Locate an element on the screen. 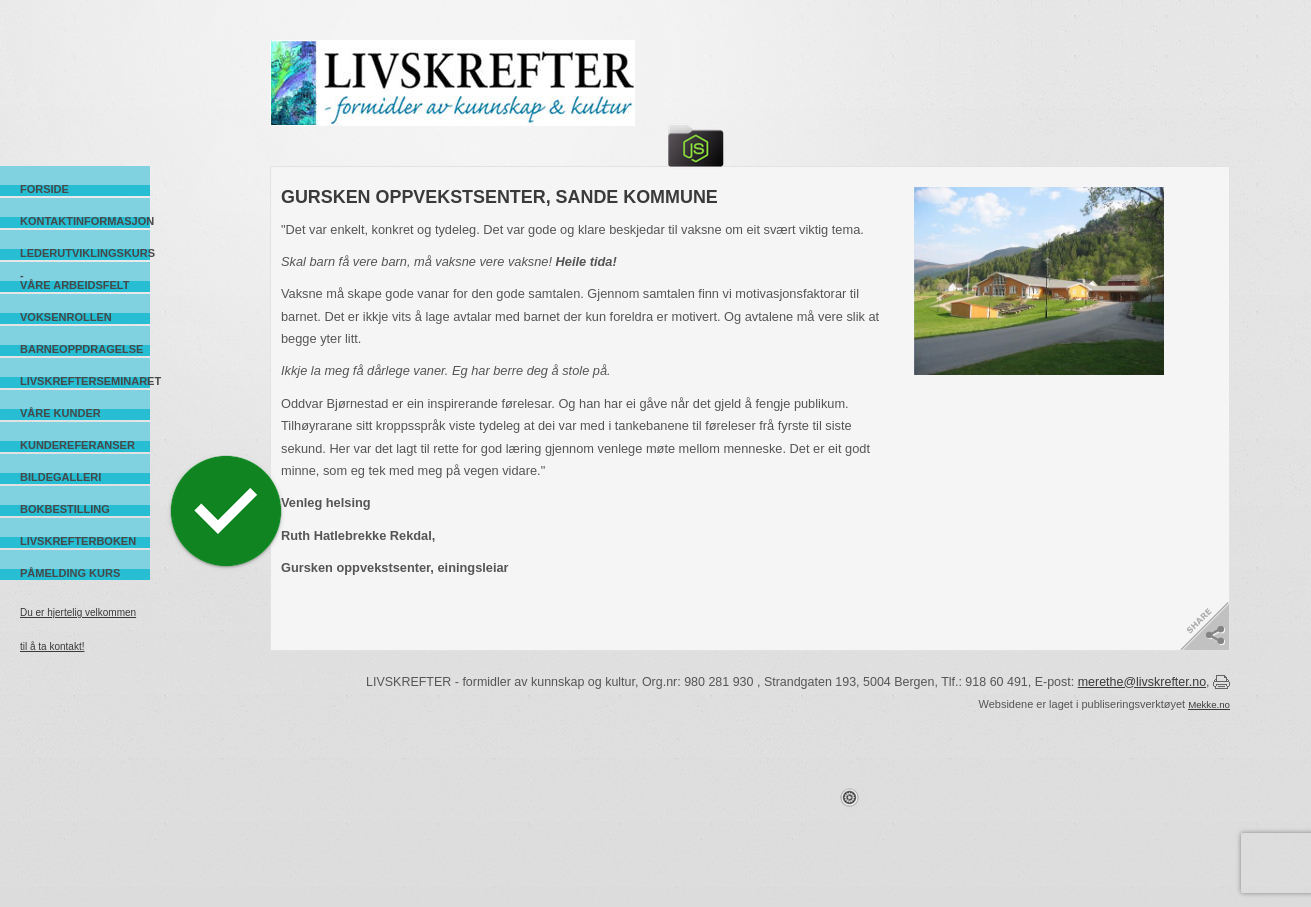 The height and width of the screenshot is (907, 1311). folder containing node.js project files is located at coordinates (695, 146).